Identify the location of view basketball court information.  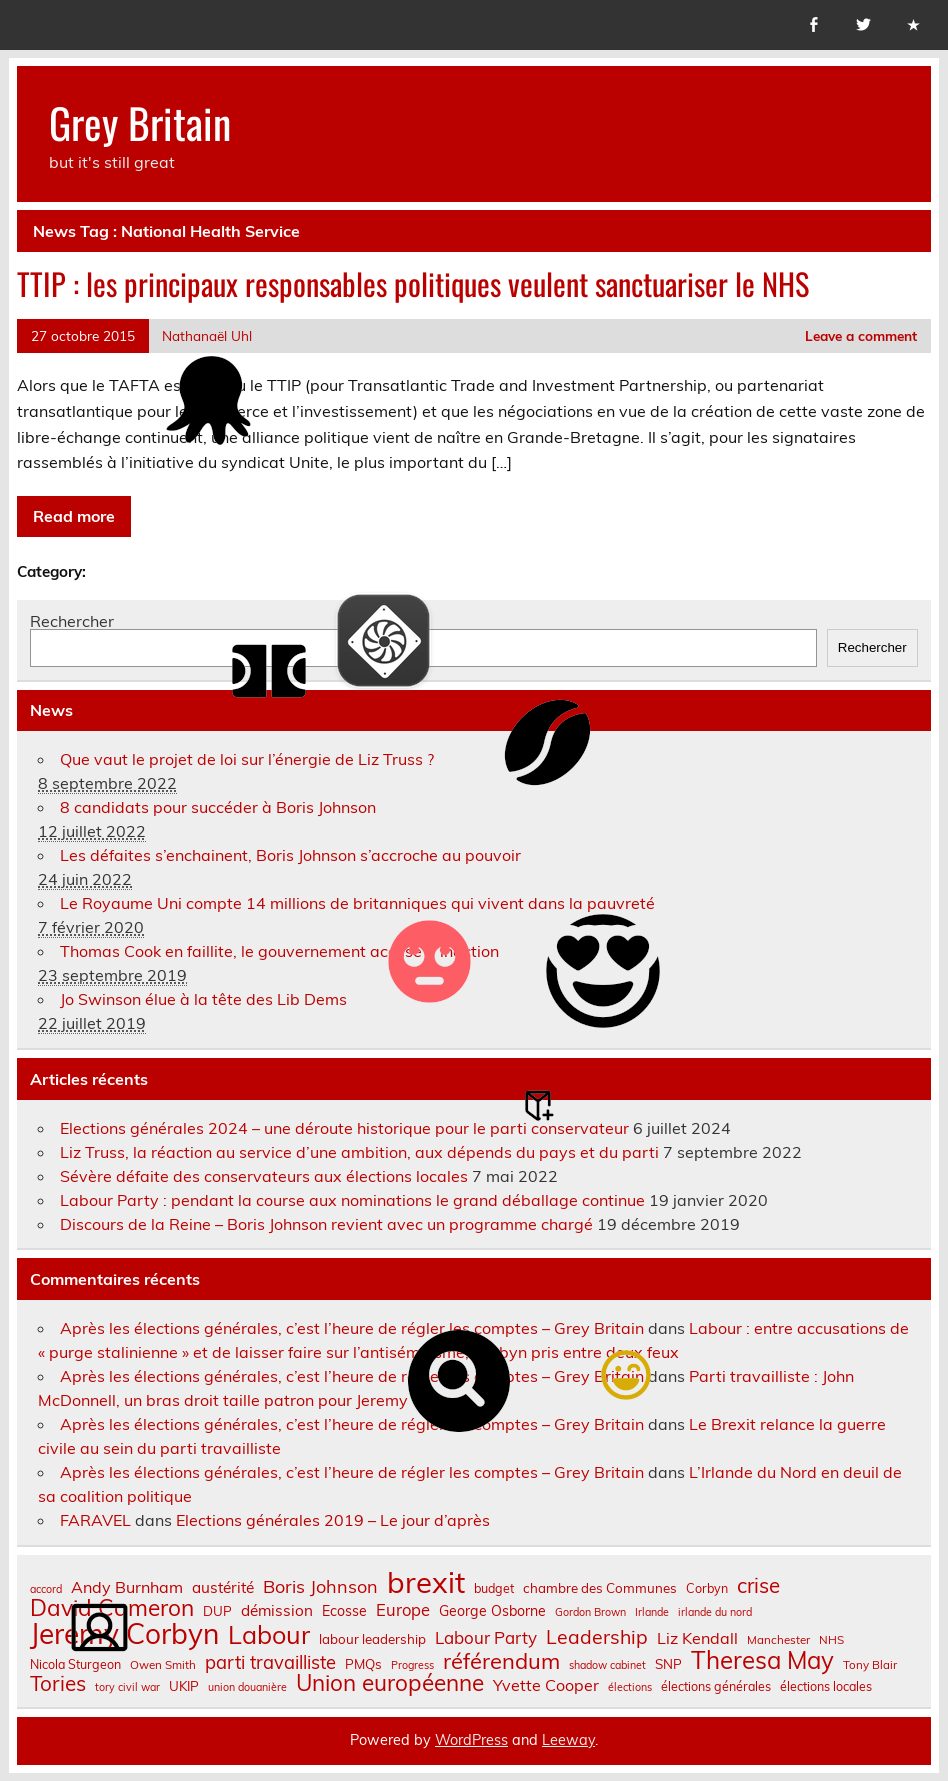
(269, 671).